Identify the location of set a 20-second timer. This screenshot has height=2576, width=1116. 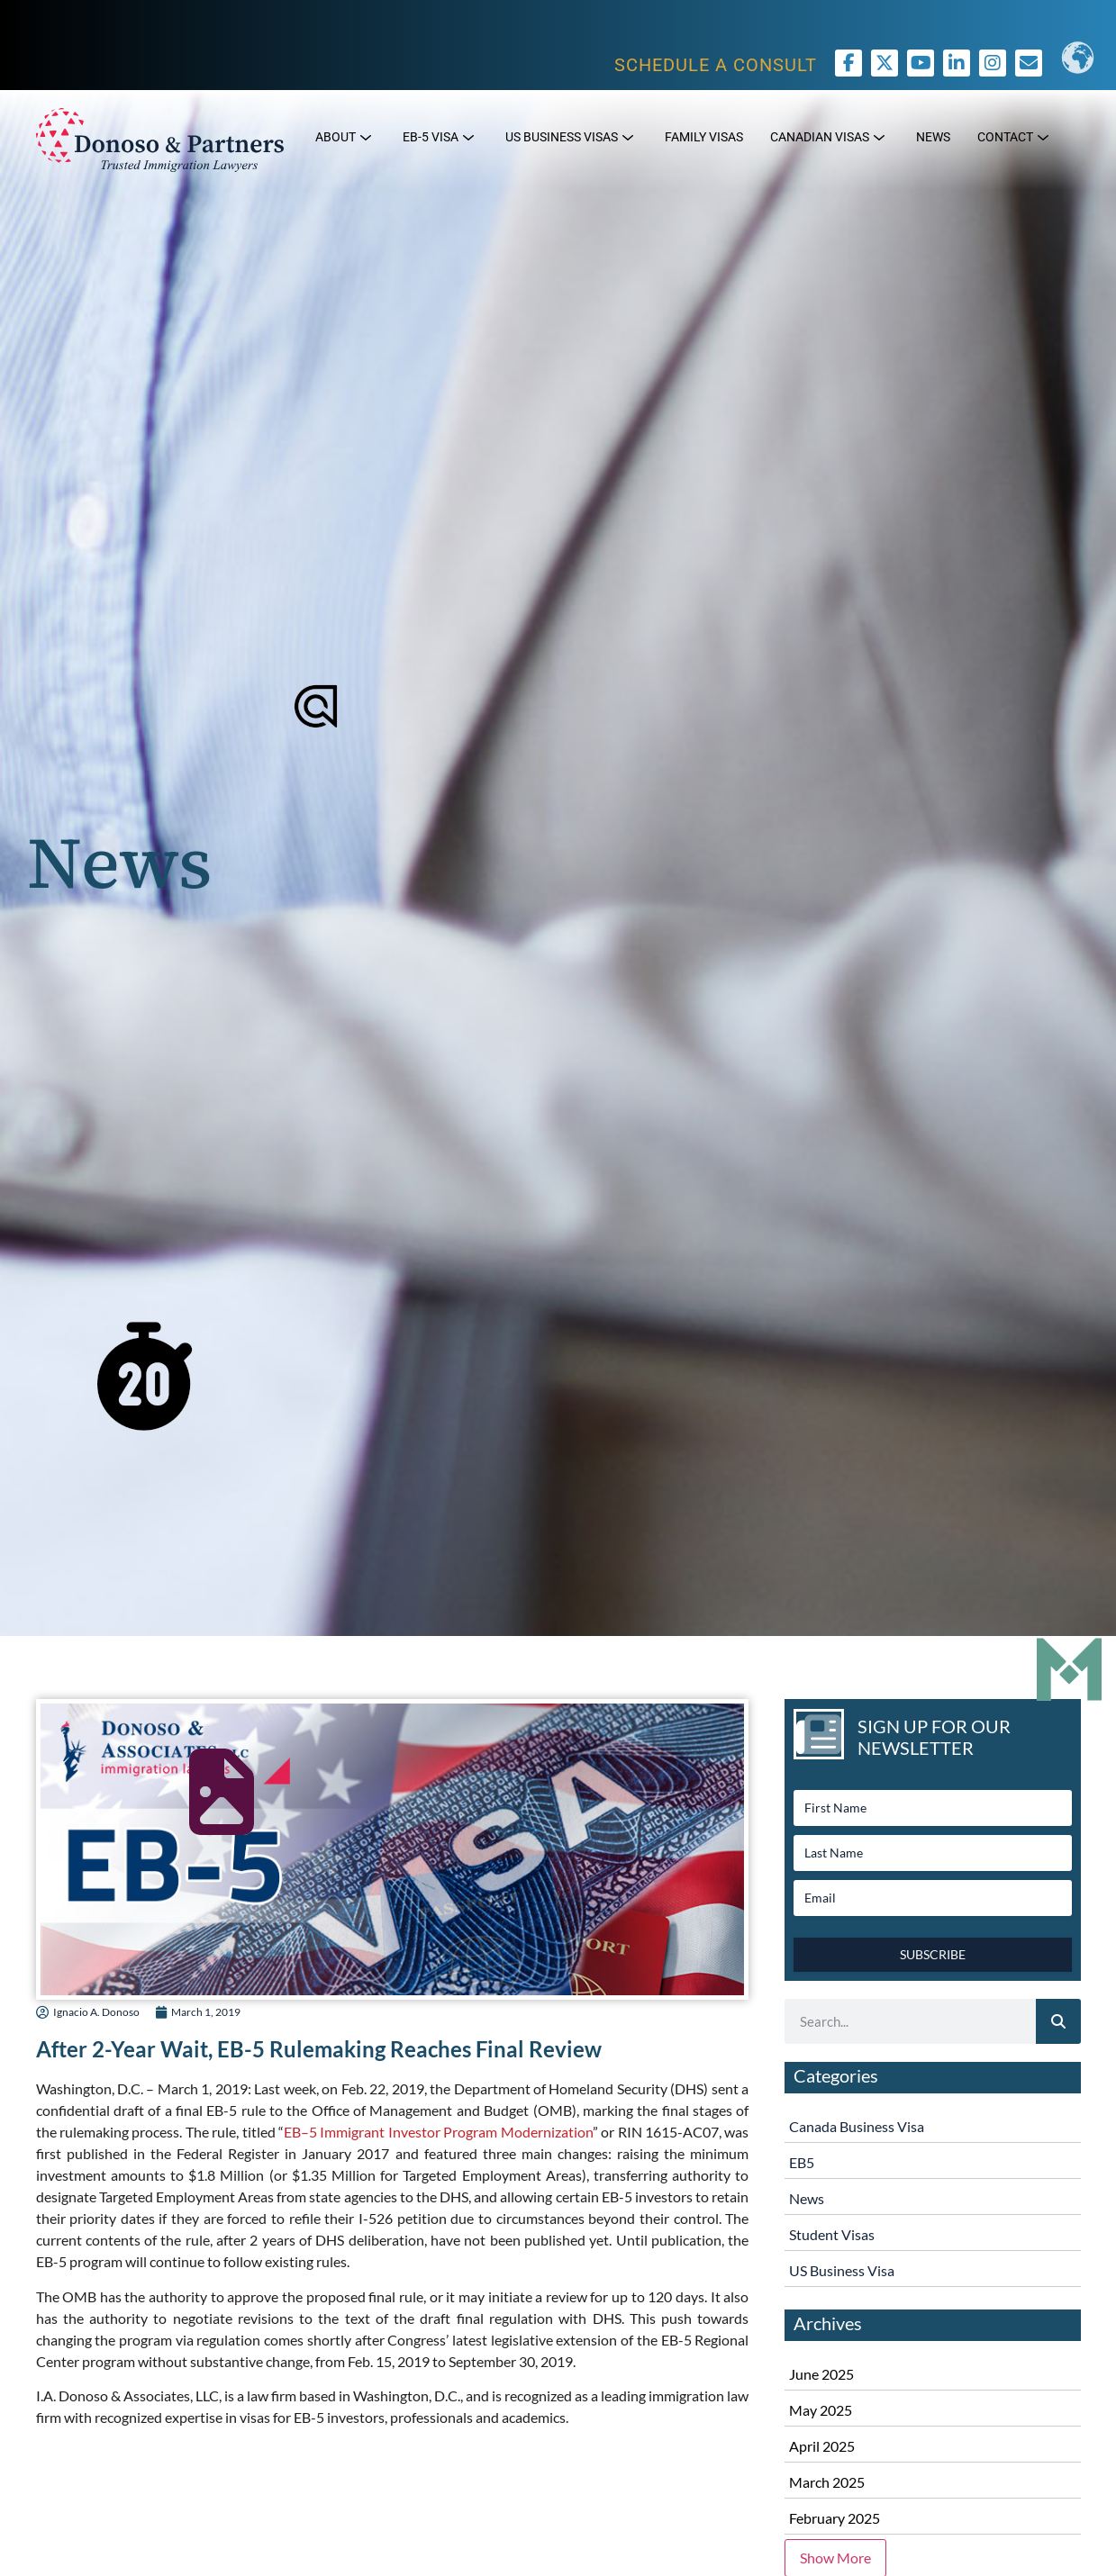
(143, 1377).